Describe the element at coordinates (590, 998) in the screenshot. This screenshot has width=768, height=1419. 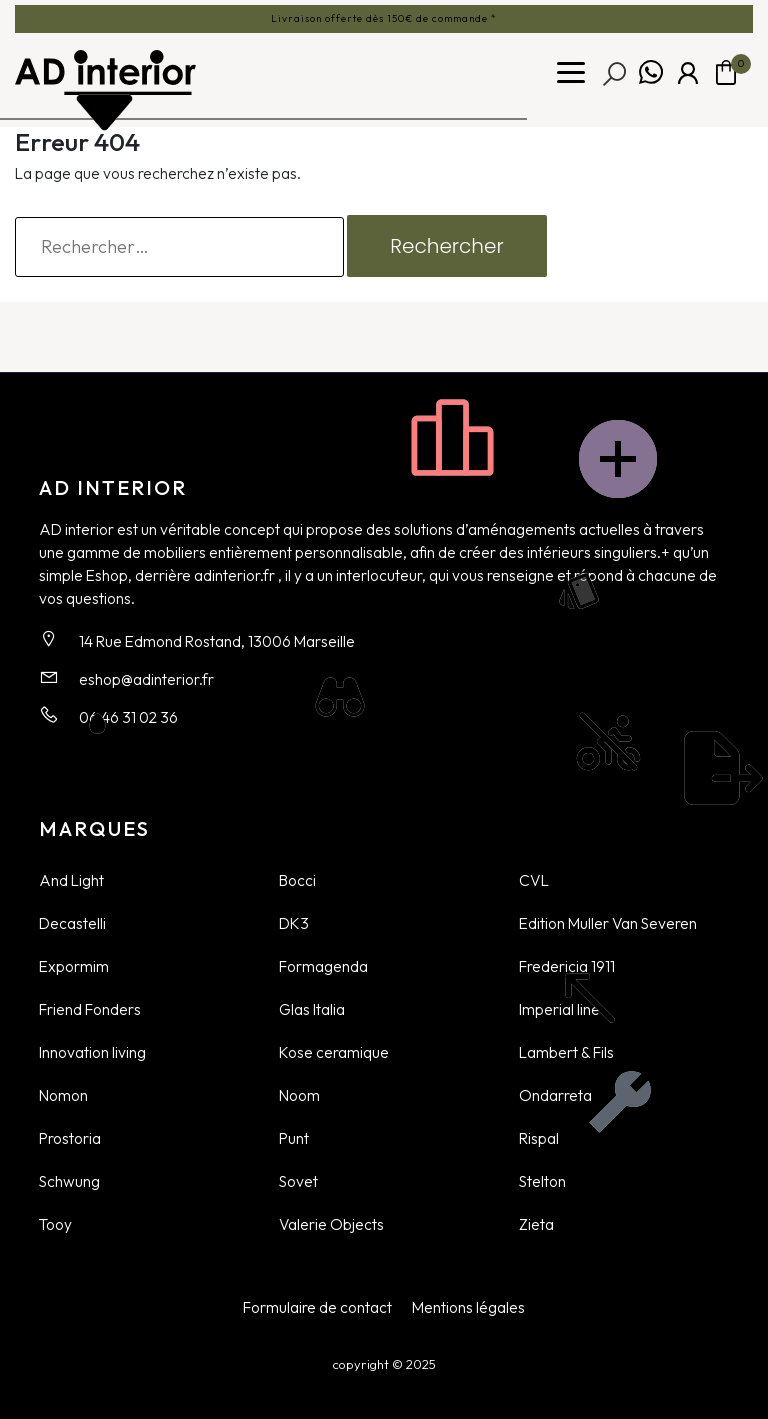
I see `move item to upper left corner` at that location.